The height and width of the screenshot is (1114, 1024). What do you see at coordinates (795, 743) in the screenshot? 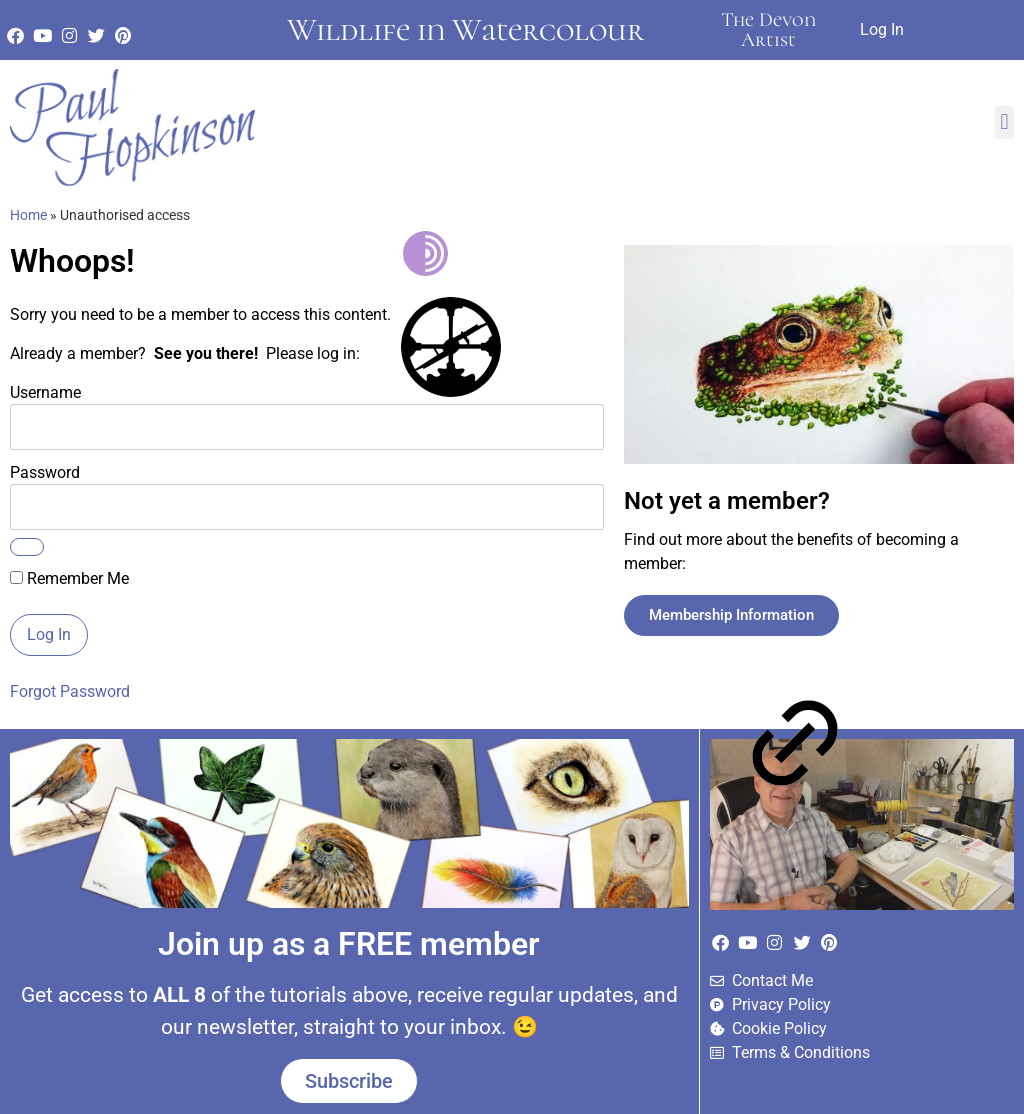
I see `insert or add a hyperlink` at bounding box center [795, 743].